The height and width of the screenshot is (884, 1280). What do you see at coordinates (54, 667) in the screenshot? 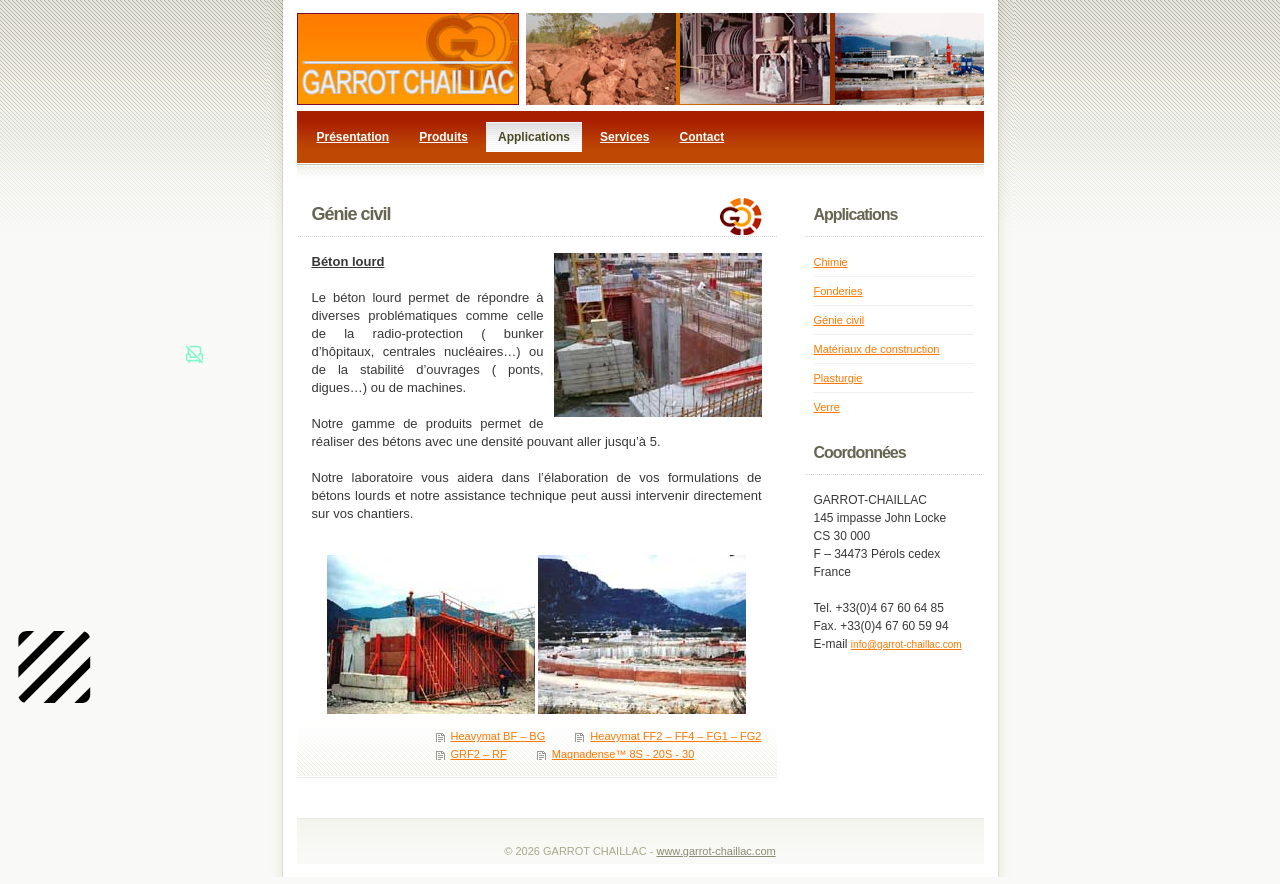
I see `apply a texture or pattern overlay` at bounding box center [54, 667].